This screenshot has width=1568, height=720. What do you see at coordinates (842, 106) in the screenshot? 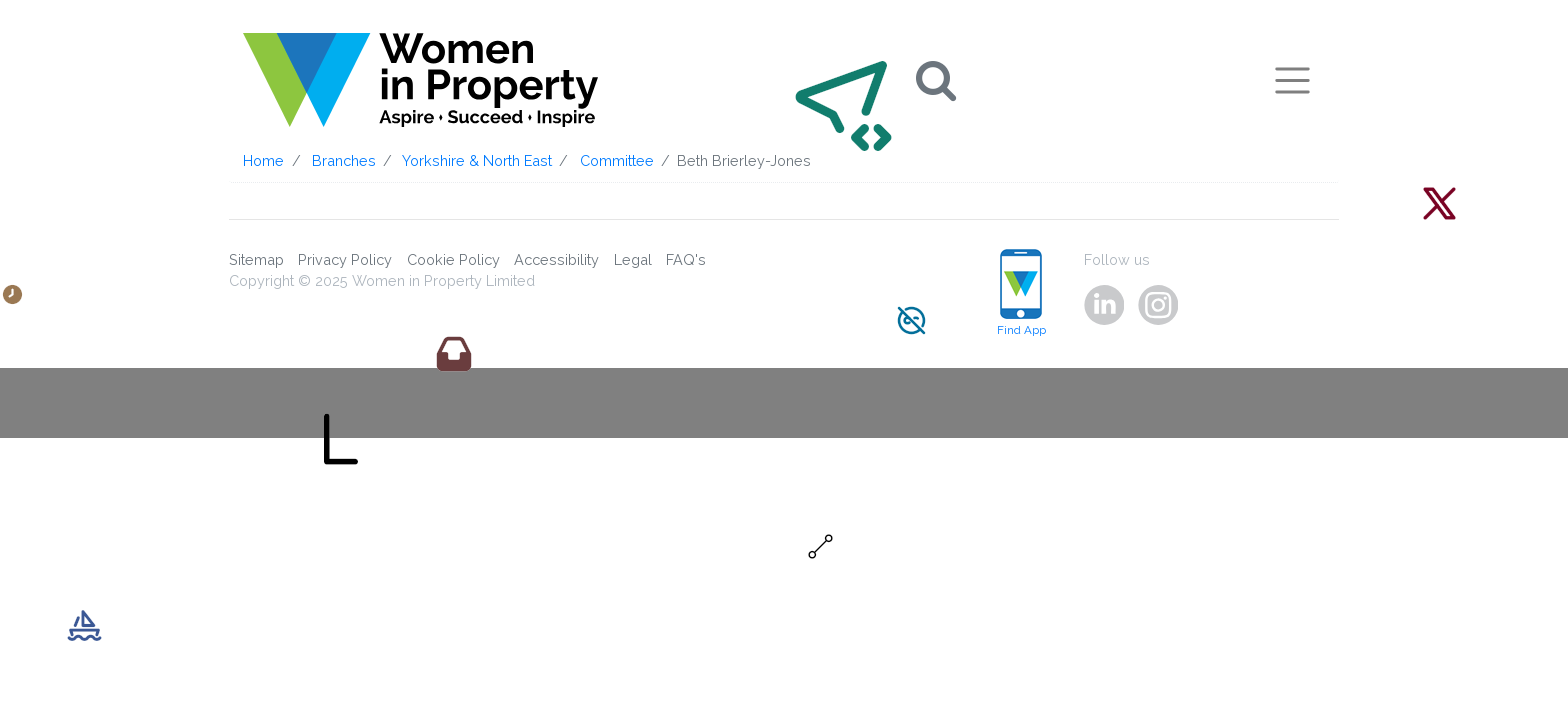
I see `access location-based developer tools` at bounding box center [842, 106].